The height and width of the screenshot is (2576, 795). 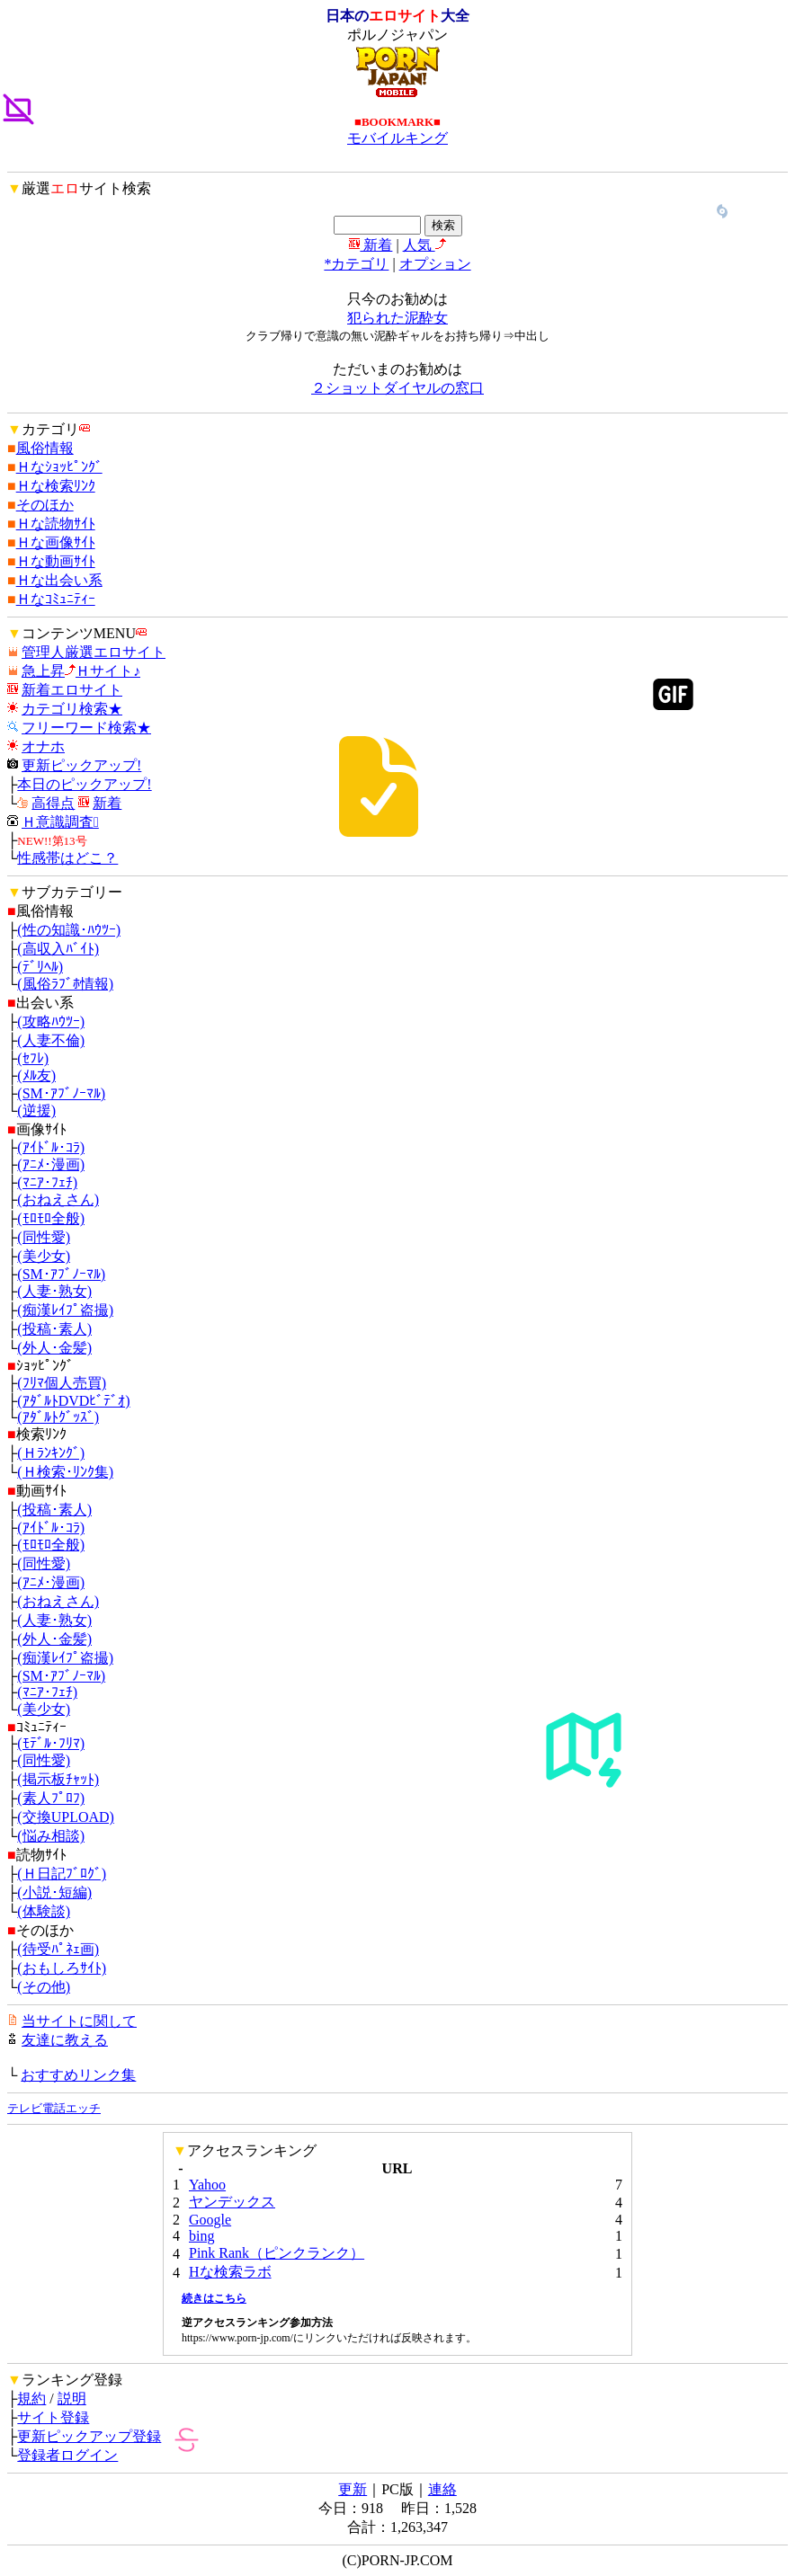 What do you see at coordinates (186, 2439) in the screenshot?
I see `apply strikethrough formatting to selected text` at bounding box center [186, 2439].